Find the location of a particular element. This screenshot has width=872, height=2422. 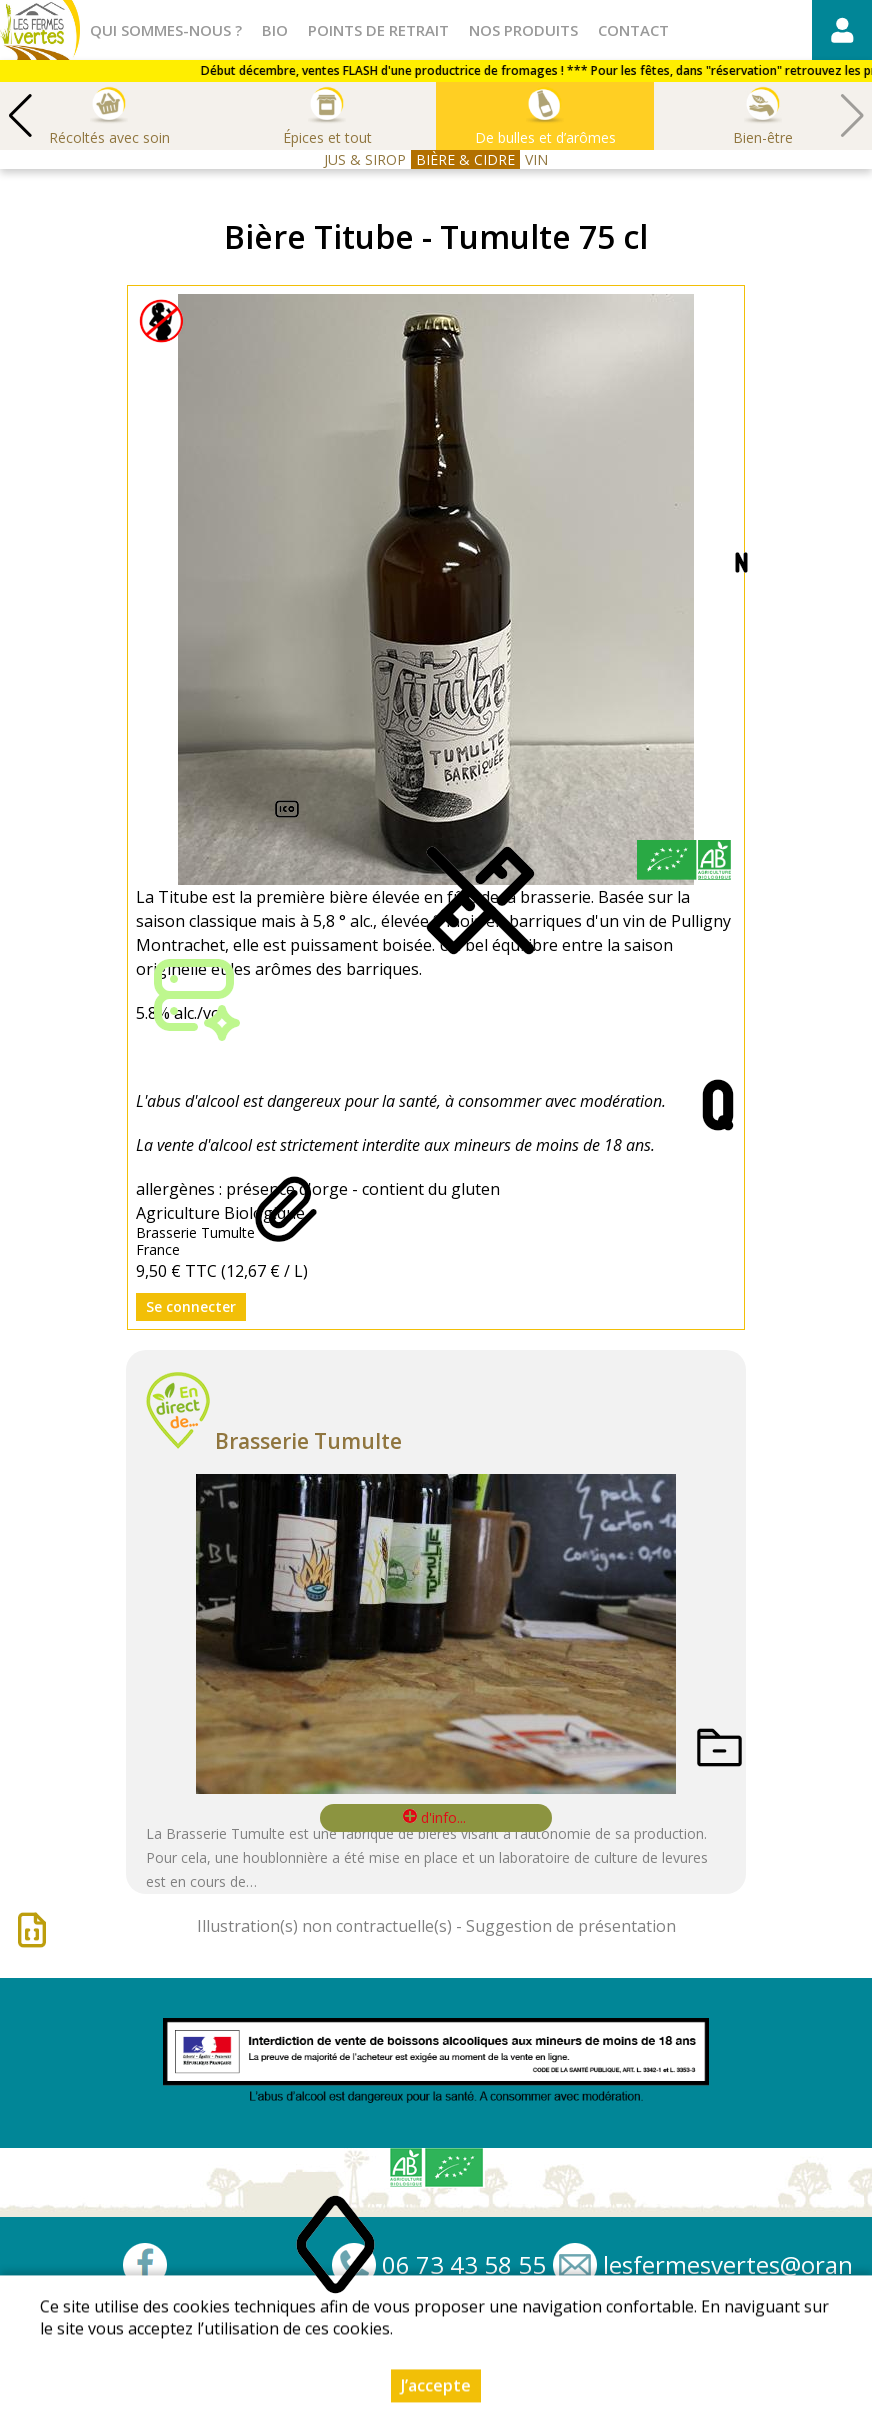

disable measurement tools is located at coordinates (480, 900).